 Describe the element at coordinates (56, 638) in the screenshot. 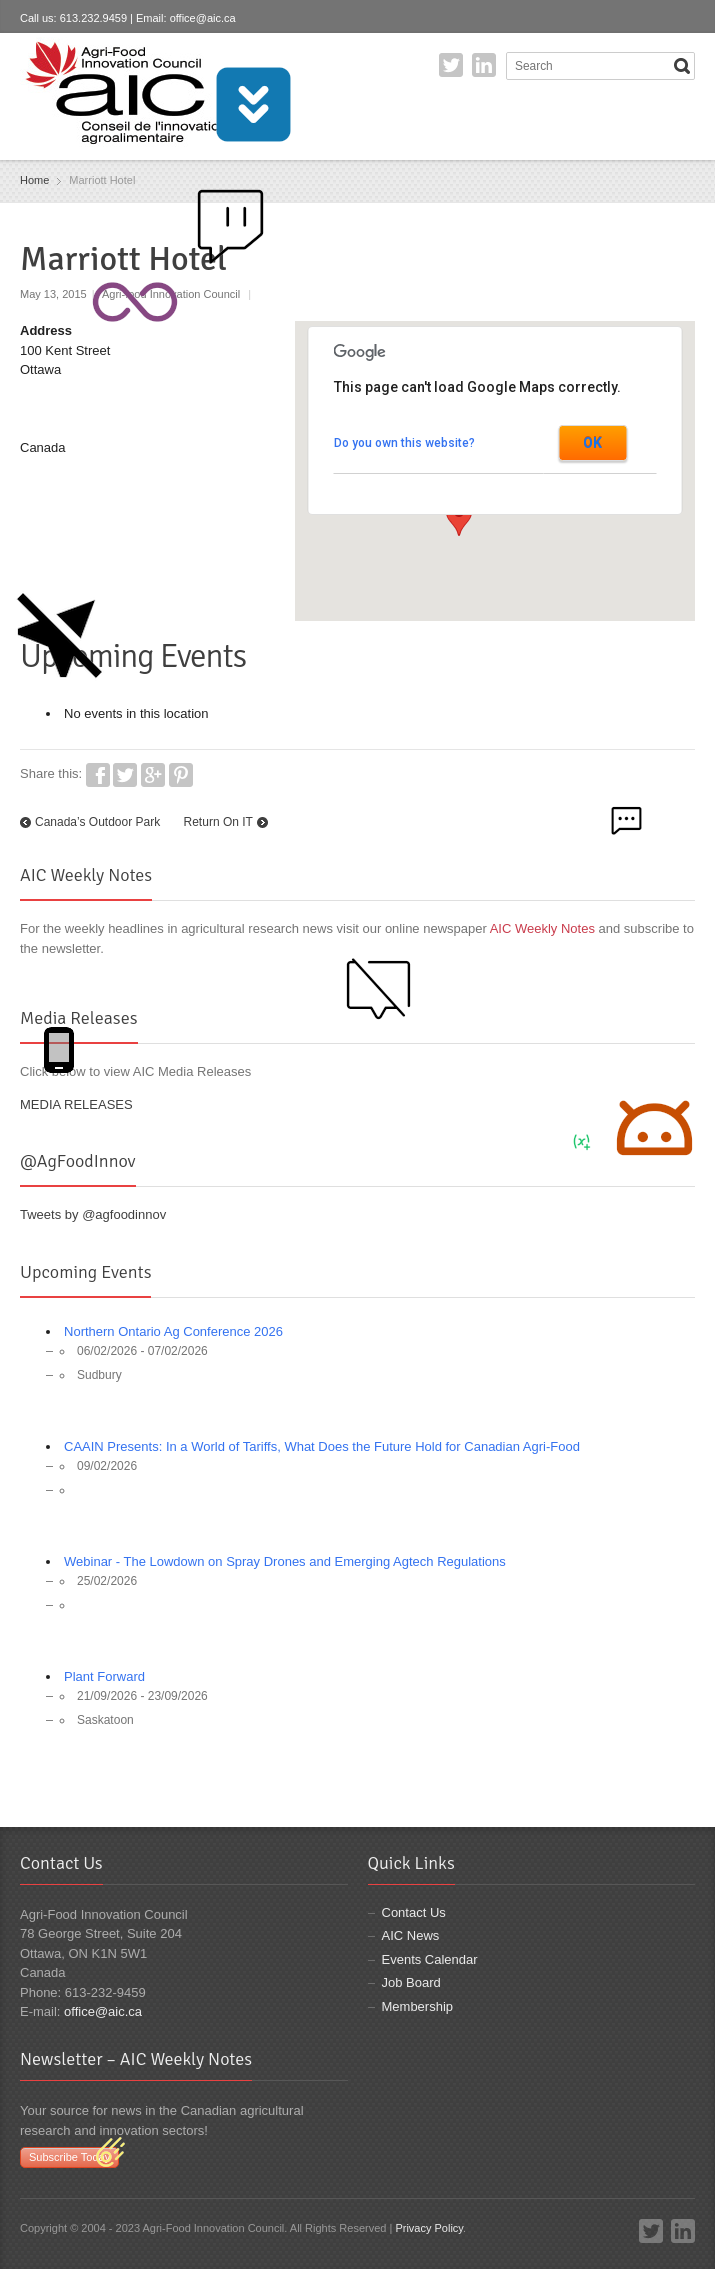

I see `location sharing is disabled` at that location.